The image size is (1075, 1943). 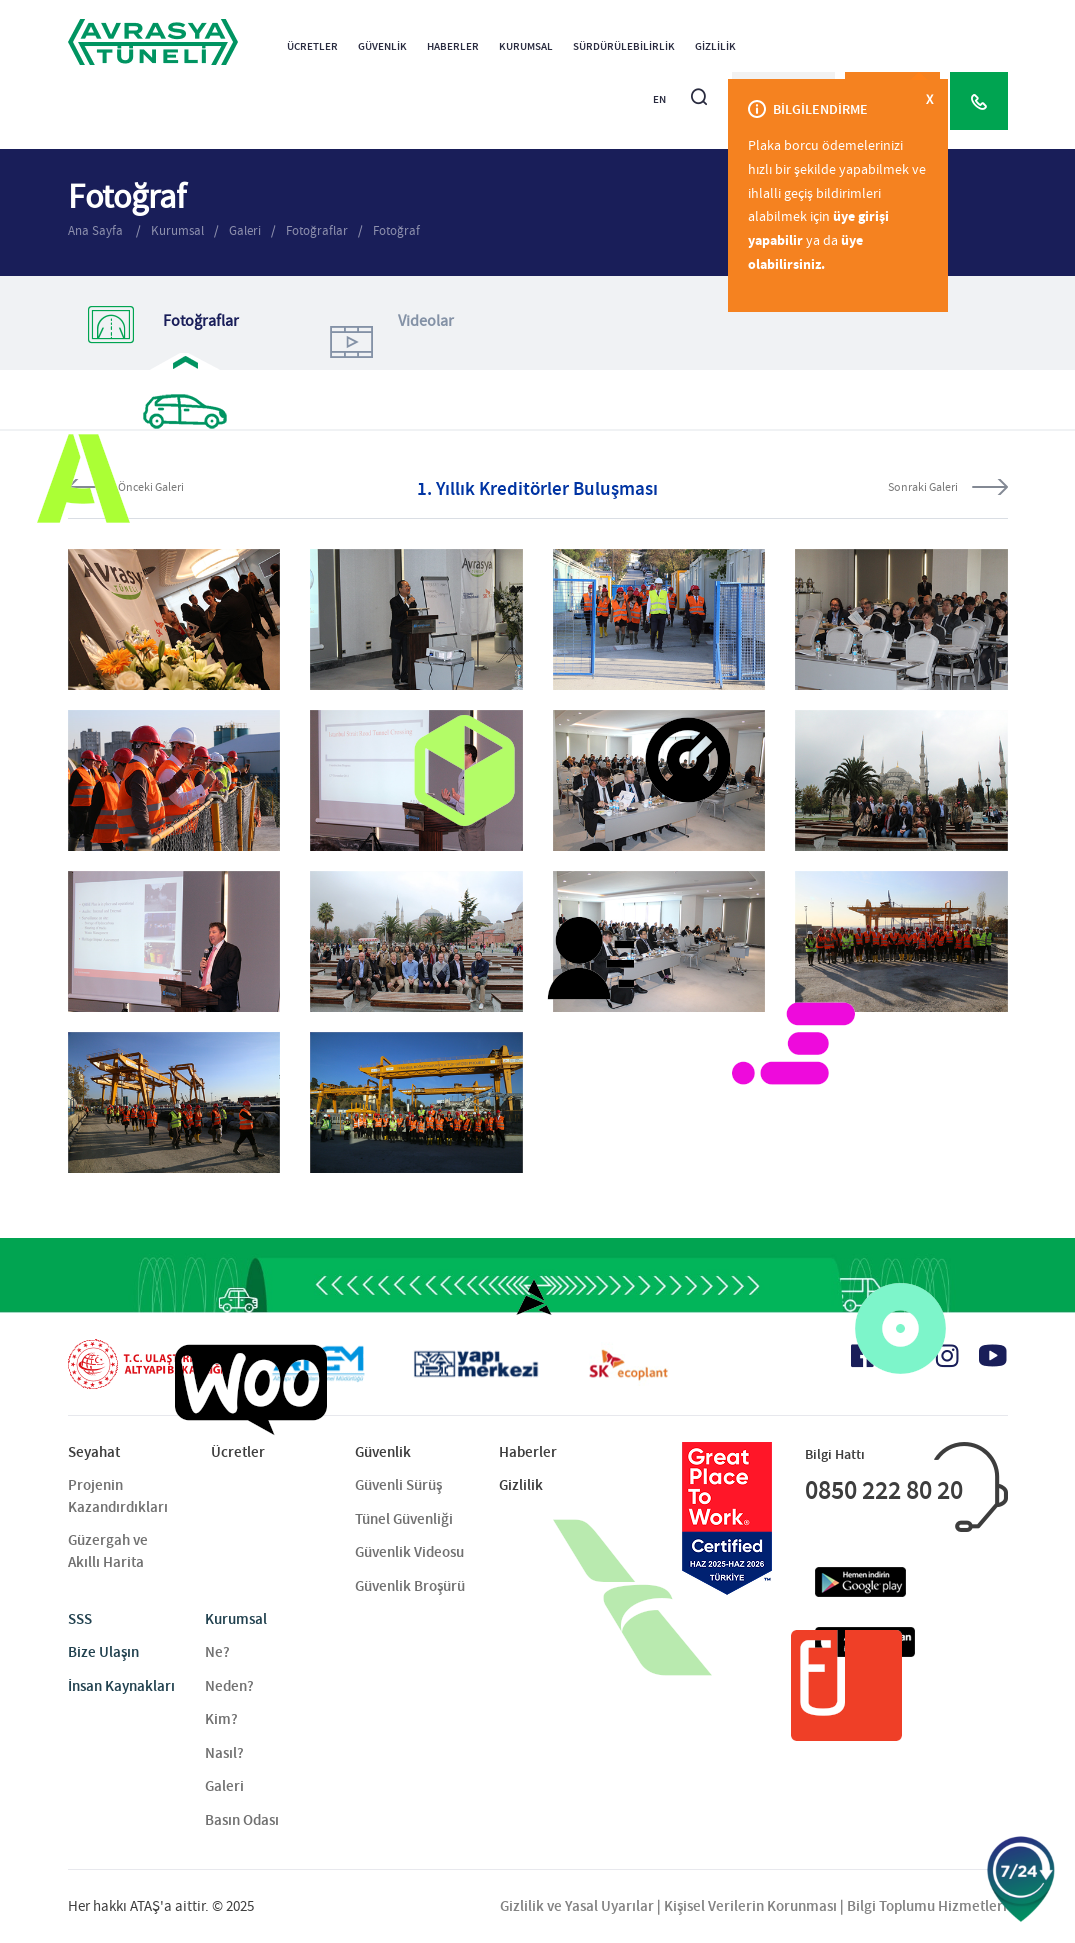 I want to click on view music album collection, so click(x=900, y=1328).